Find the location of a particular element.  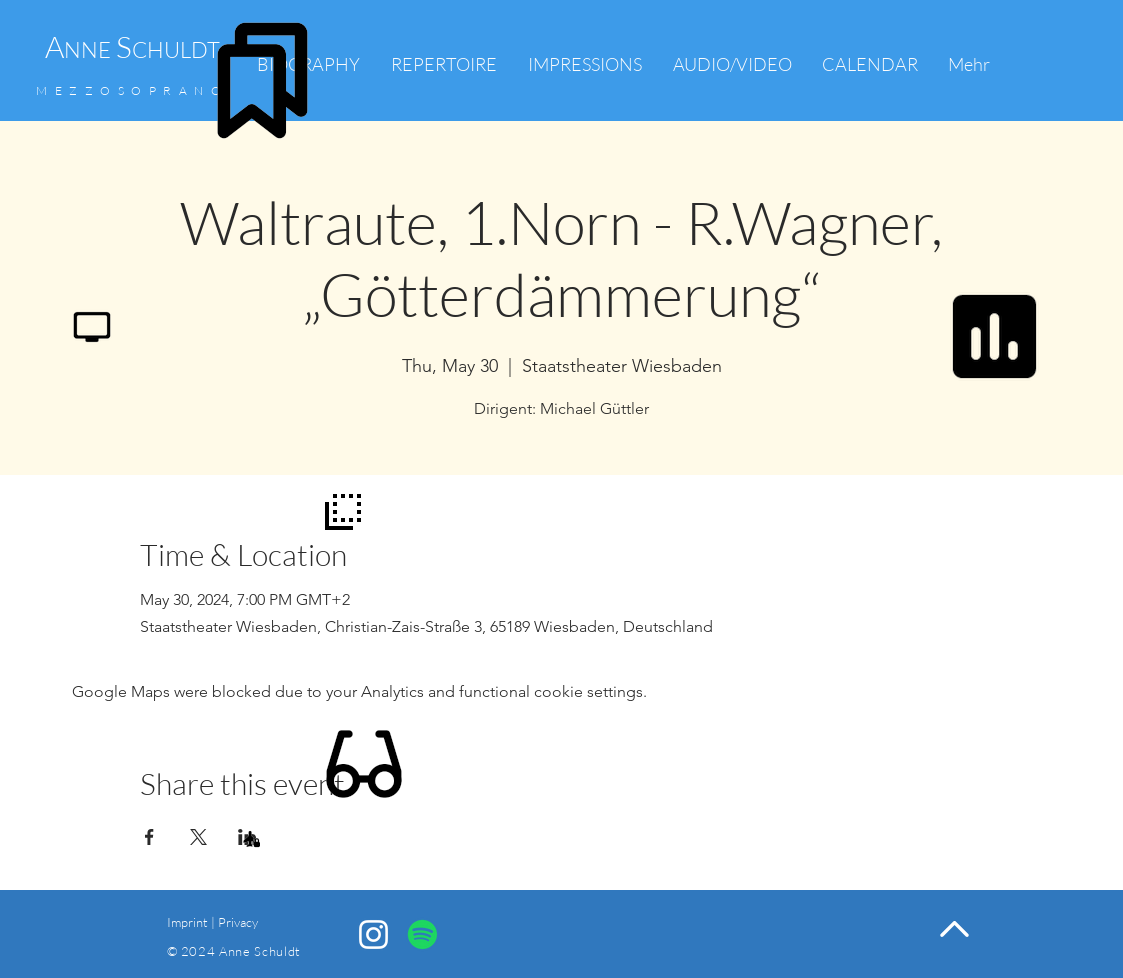

view all saved bookmarks is located at coordinates (262, 80).